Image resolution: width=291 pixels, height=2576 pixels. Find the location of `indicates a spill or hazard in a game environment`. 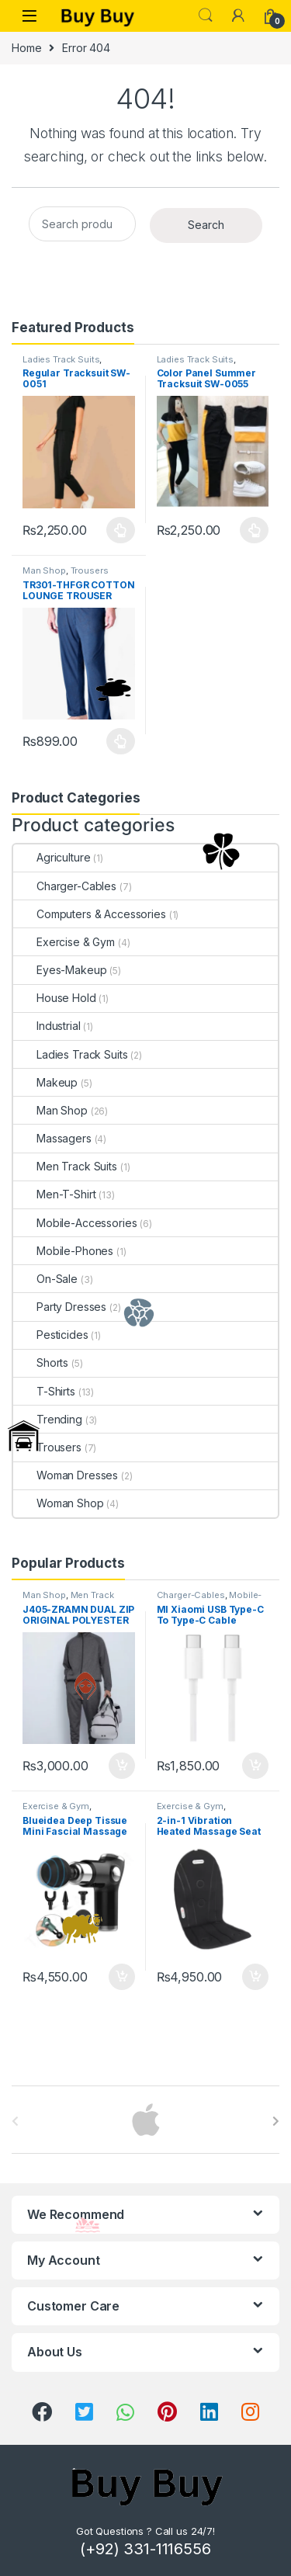

indicates a spill or hazard in a game environment is located at coordinates (113, 687).